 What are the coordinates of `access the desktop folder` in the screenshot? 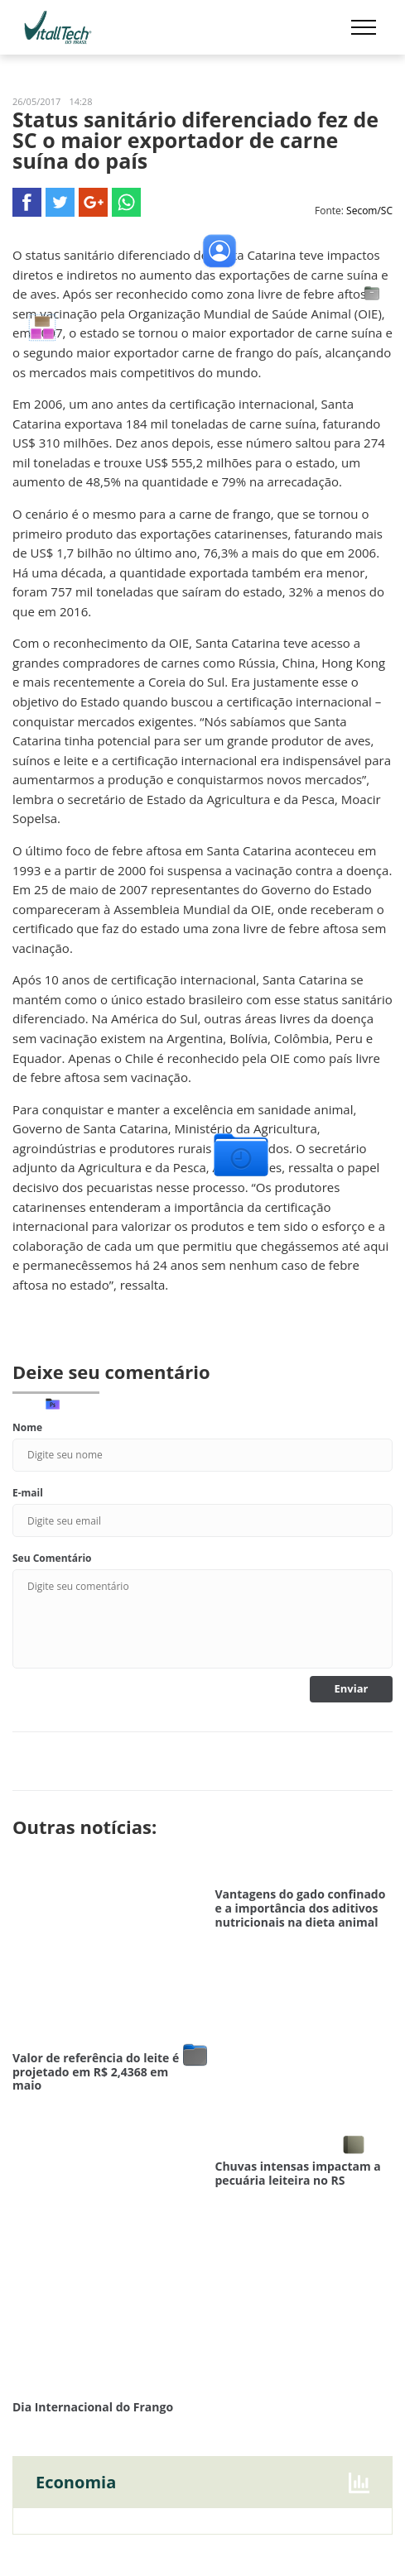 It's located at (354, 2144).